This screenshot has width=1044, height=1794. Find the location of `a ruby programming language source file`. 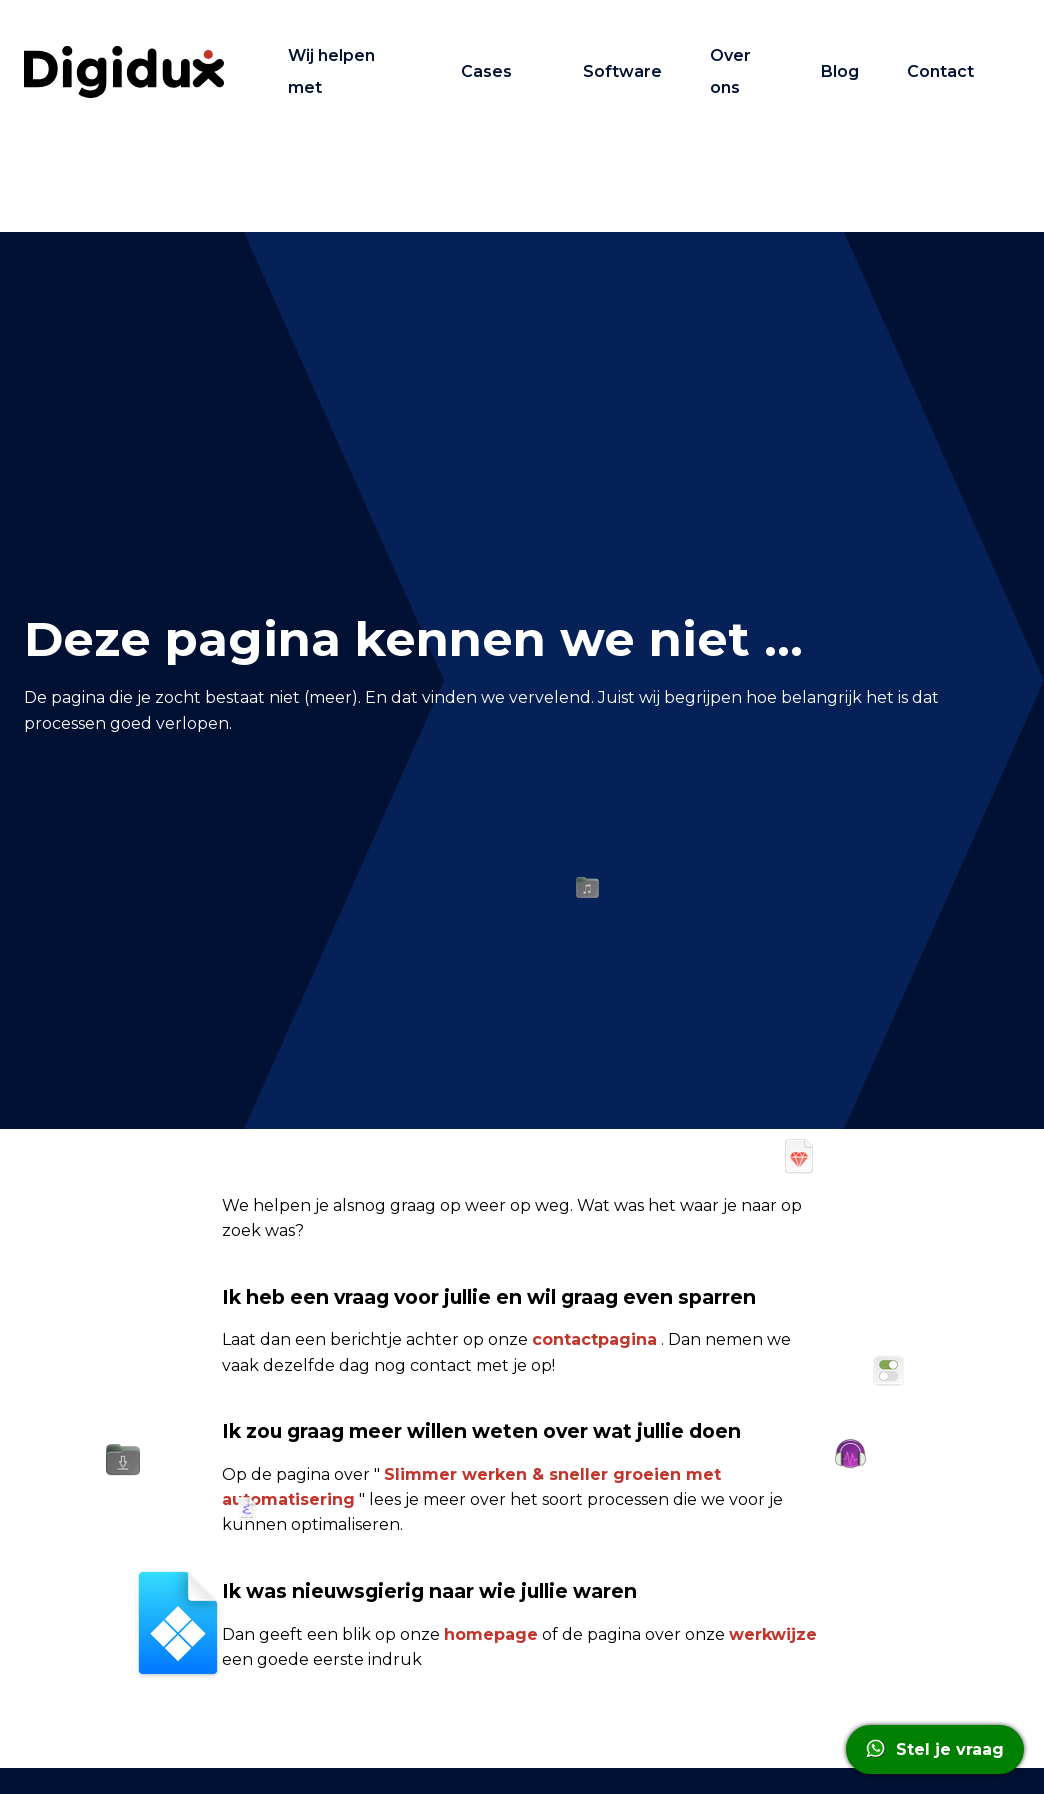

a ruby programming language source file is located at coordinates (799, 1156).